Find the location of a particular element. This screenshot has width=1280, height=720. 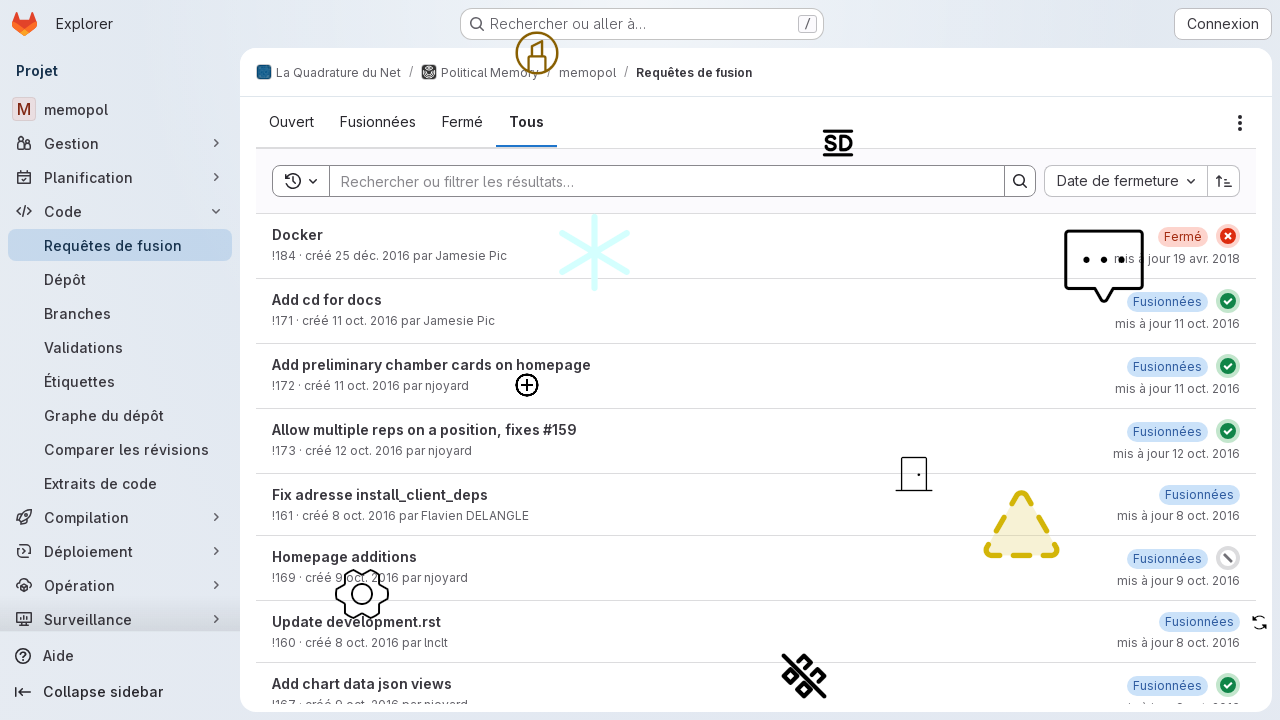

refresh or reload content is located at coordinates (1259, 622).